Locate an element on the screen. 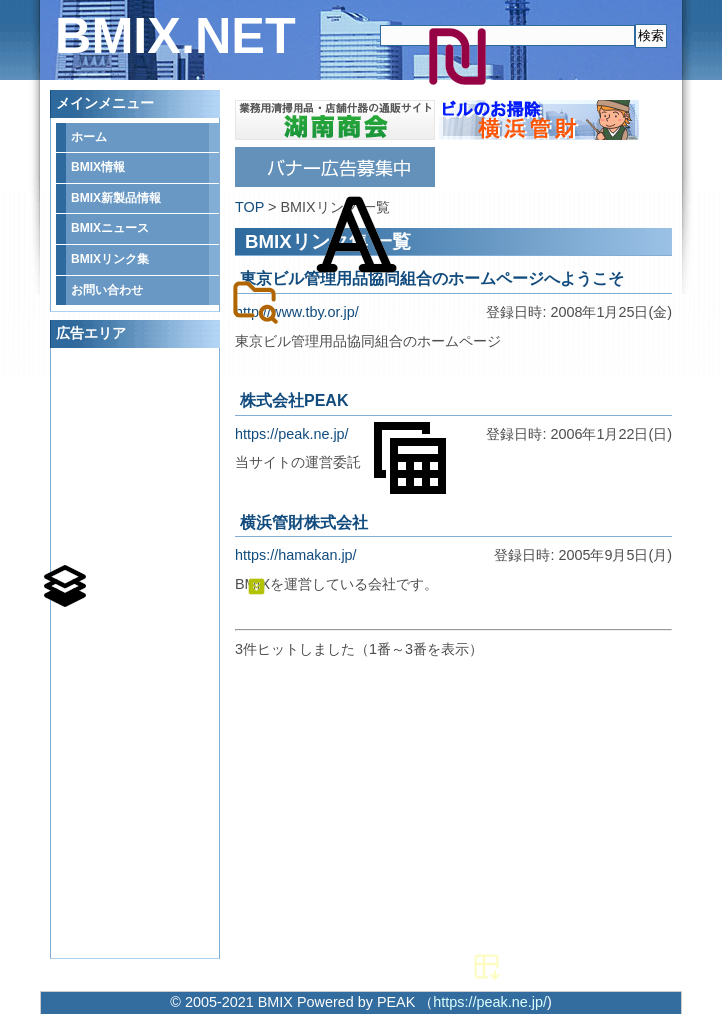  view prices in Israeli shekels is located at coordinates (457, 56).